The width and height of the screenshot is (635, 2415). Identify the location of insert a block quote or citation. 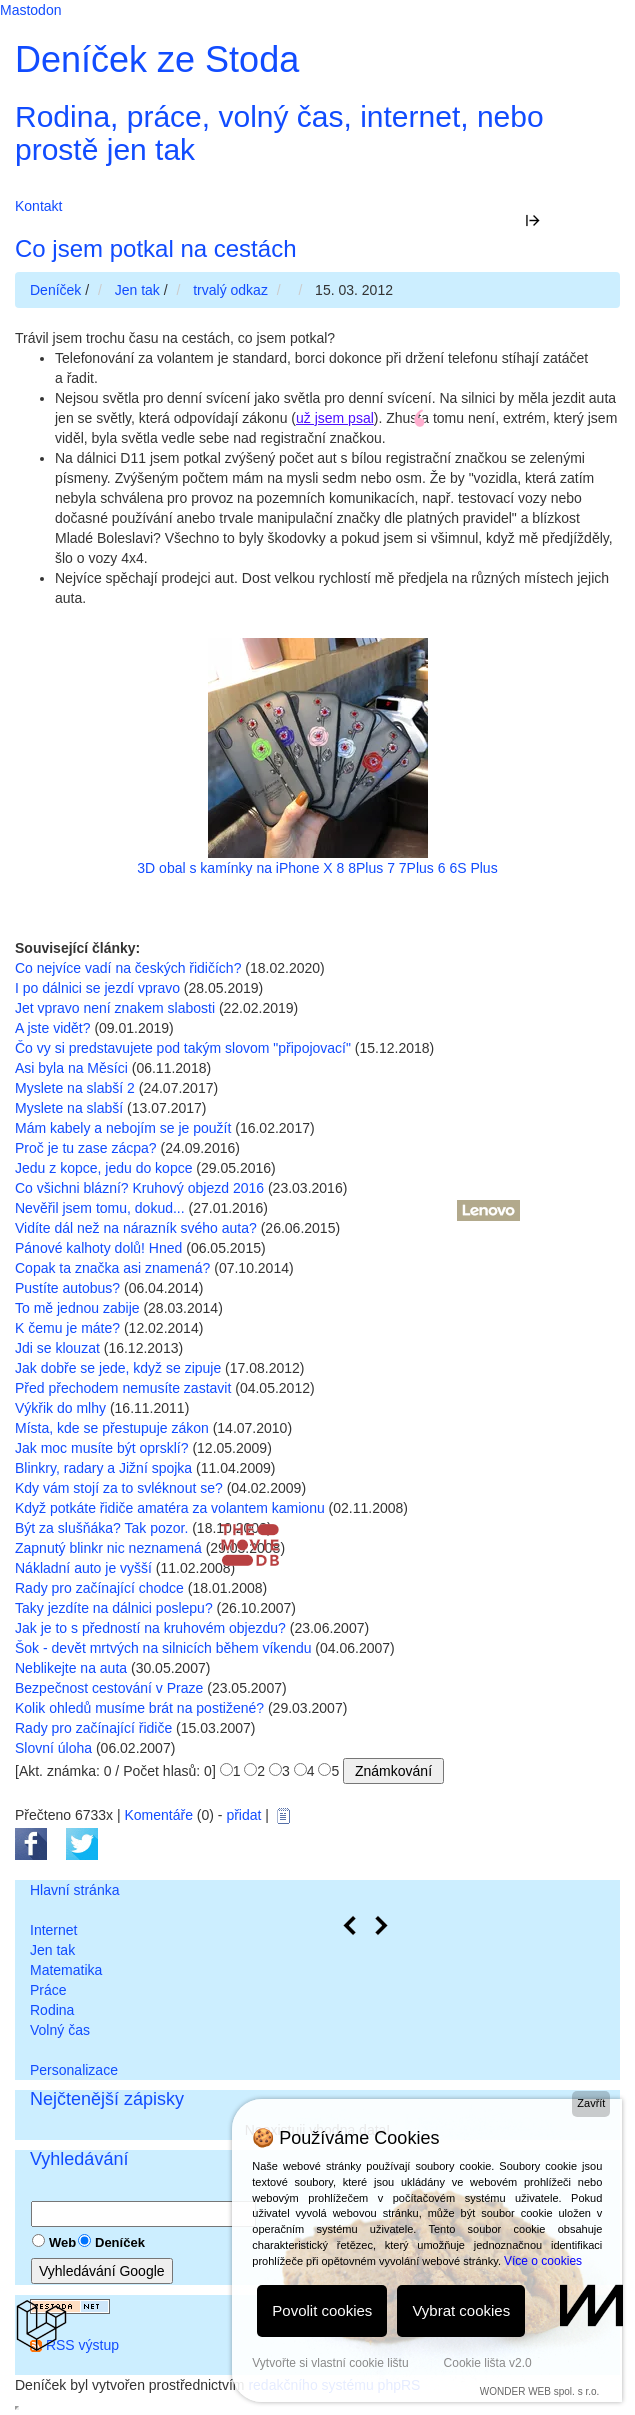
(419, 418).